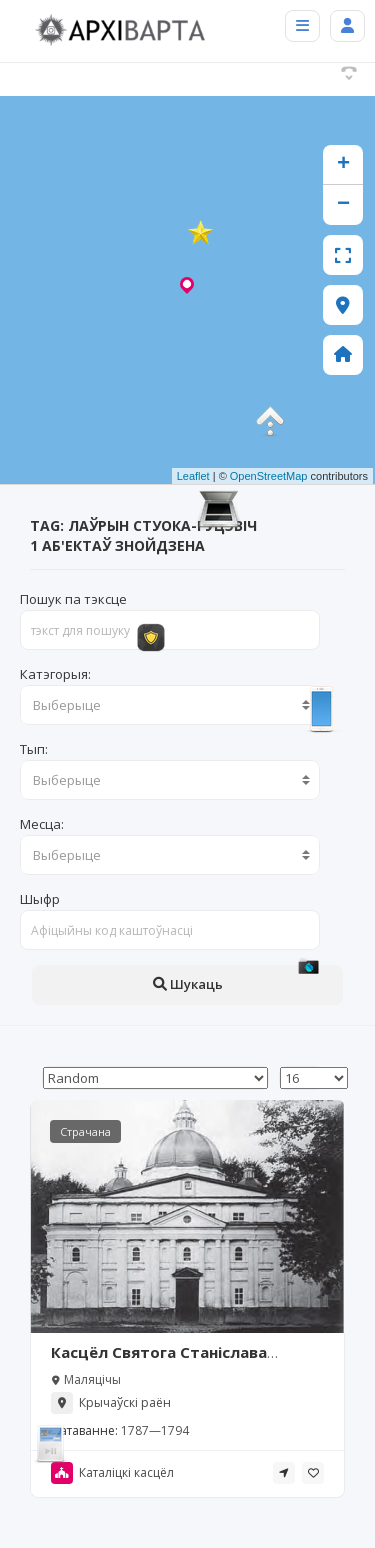 This screenshot has height=1548, width=375. Describe the element at coordinates (51, 1444) in the screenshot. I see `open media player application` at that location.